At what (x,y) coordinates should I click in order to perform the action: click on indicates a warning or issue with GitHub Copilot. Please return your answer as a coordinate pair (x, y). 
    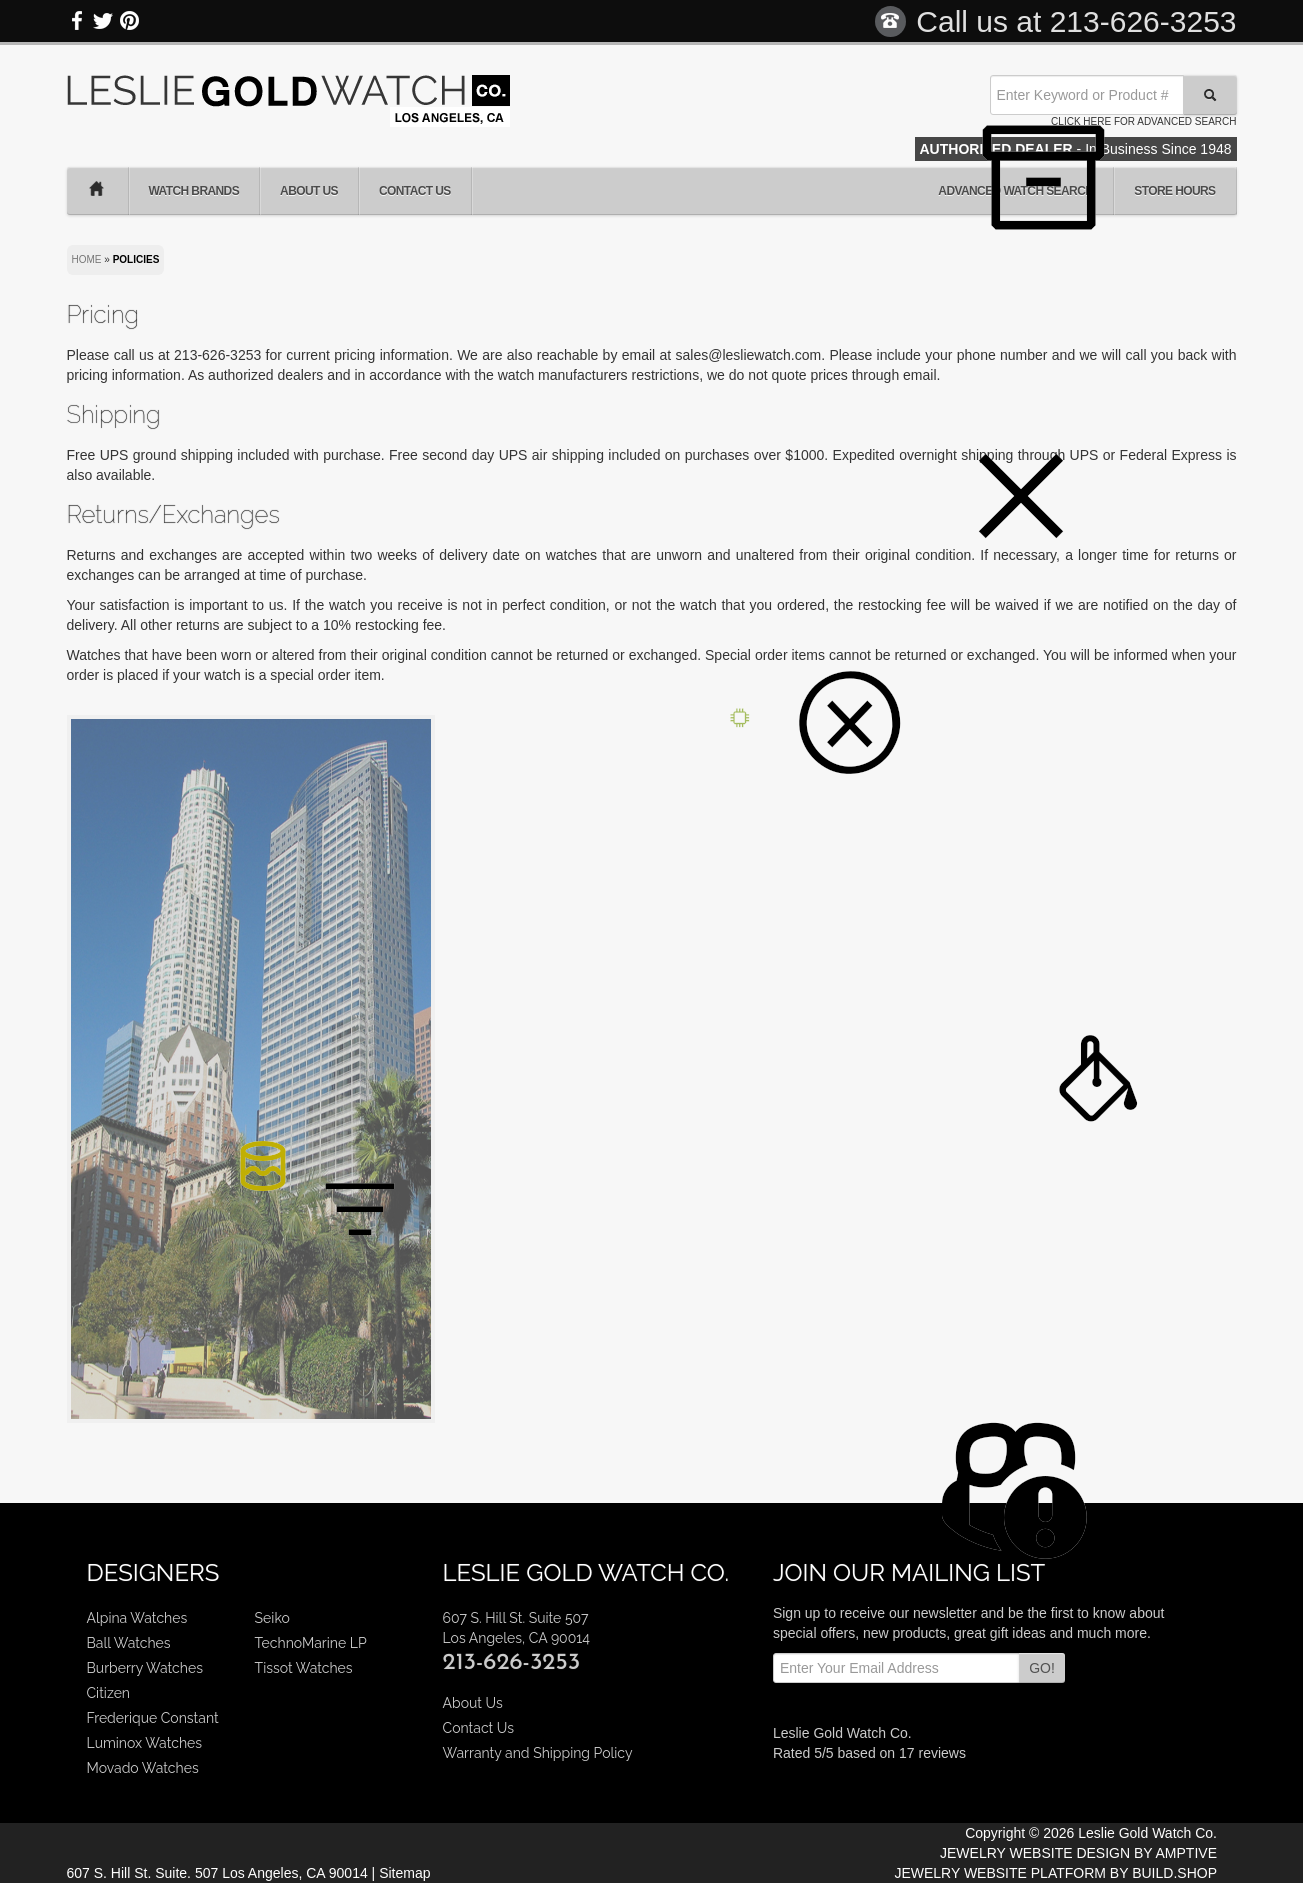
    Looking at the image, I should click on (1015, 1487).